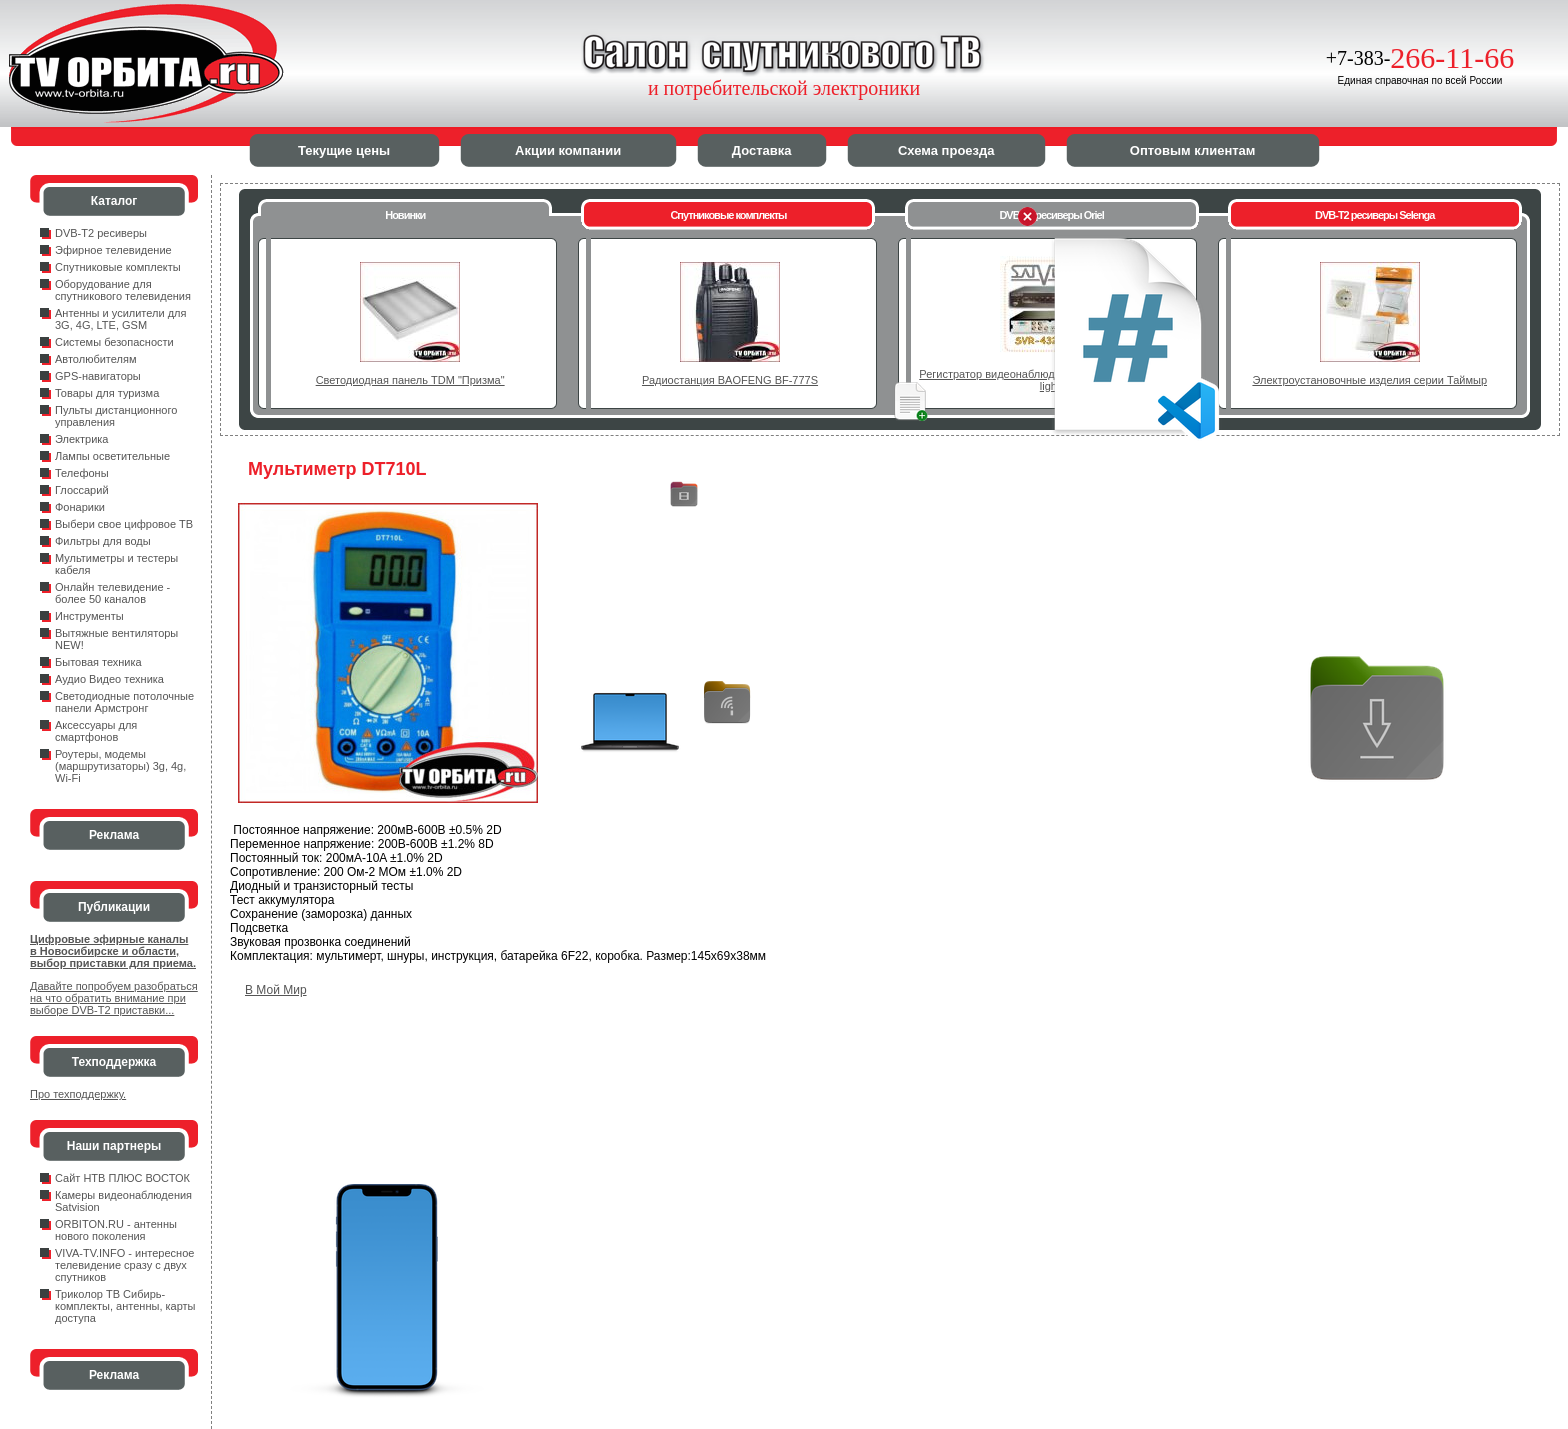 This screenshot has height=1429, width=1568. What do you see at coordinates (1128, 339) in the screenshot?
I see `open or edit a CSS stylesheet file` at bounding box center [1128, 339].